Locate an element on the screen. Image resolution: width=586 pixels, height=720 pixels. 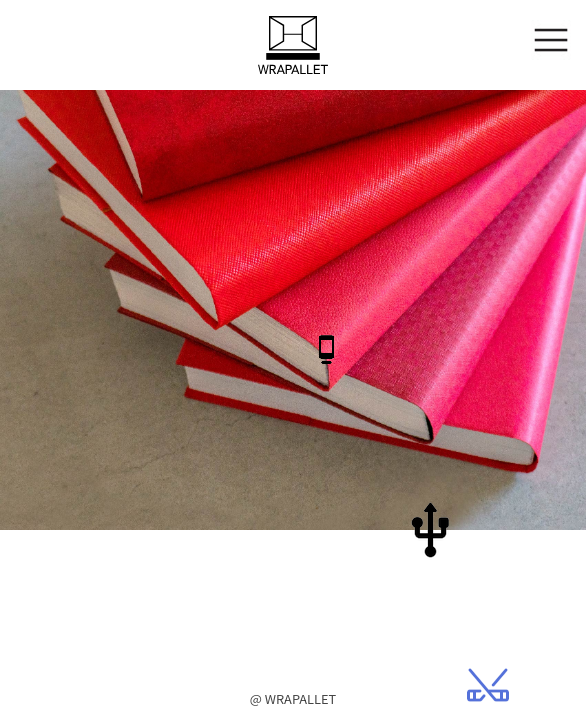
view hockey sports content is located at coordinates (488, 685).